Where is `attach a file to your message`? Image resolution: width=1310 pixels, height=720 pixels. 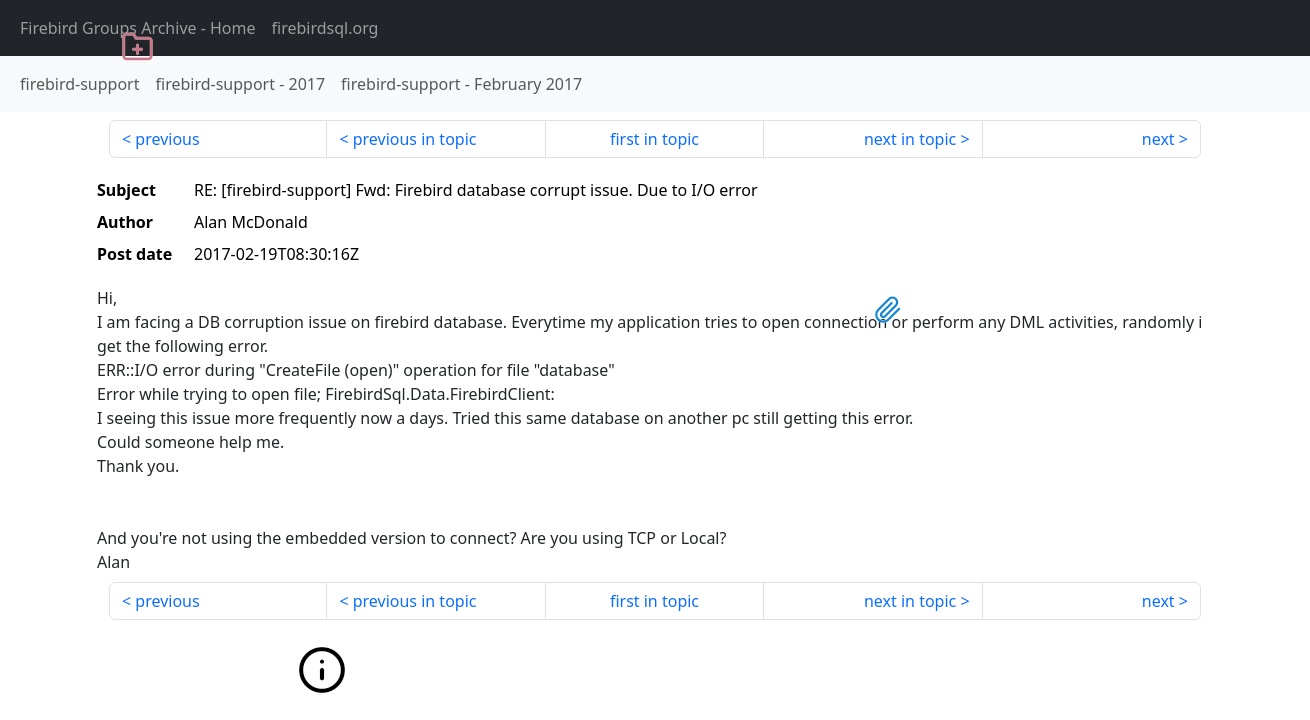 attach a file to your message is located at coordinates (888, 310).